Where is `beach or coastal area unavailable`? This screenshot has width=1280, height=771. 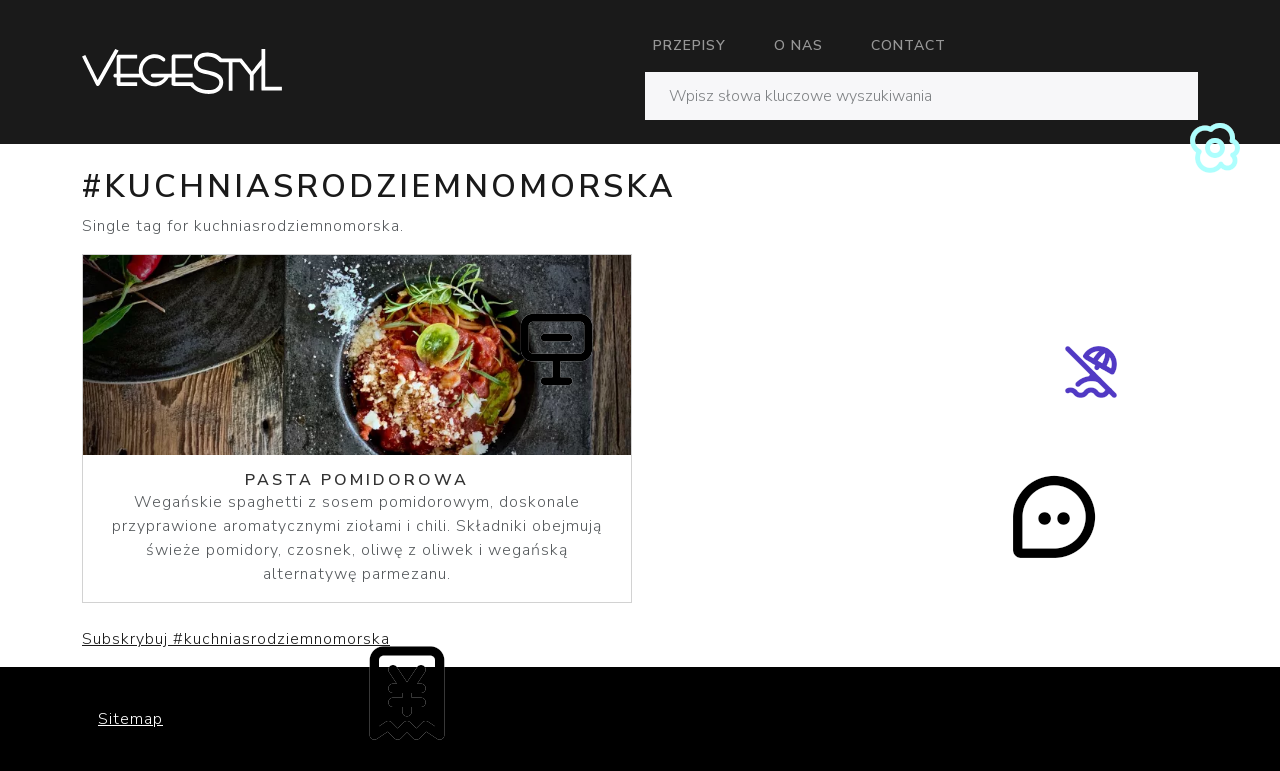 beach or coastal area unavailable is located at coordinates (1091, 372).